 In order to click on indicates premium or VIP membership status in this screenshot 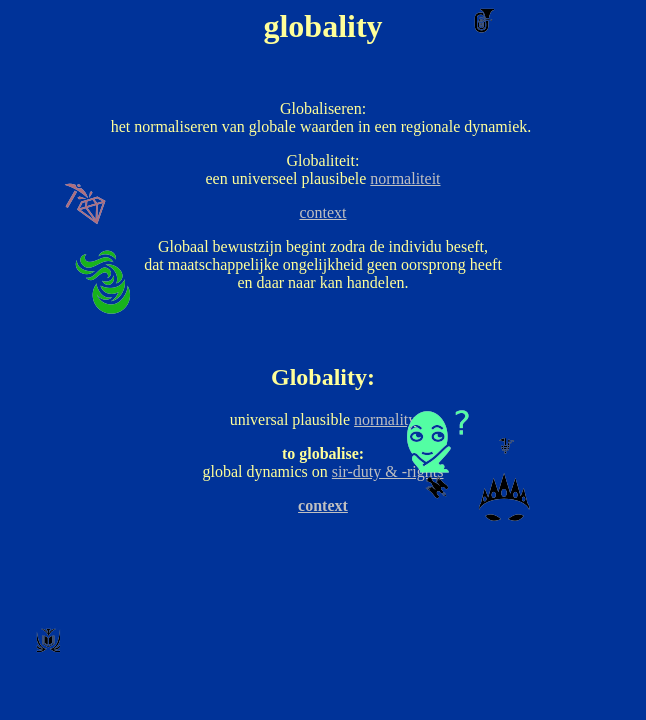, I will do `click(504, 498)`.